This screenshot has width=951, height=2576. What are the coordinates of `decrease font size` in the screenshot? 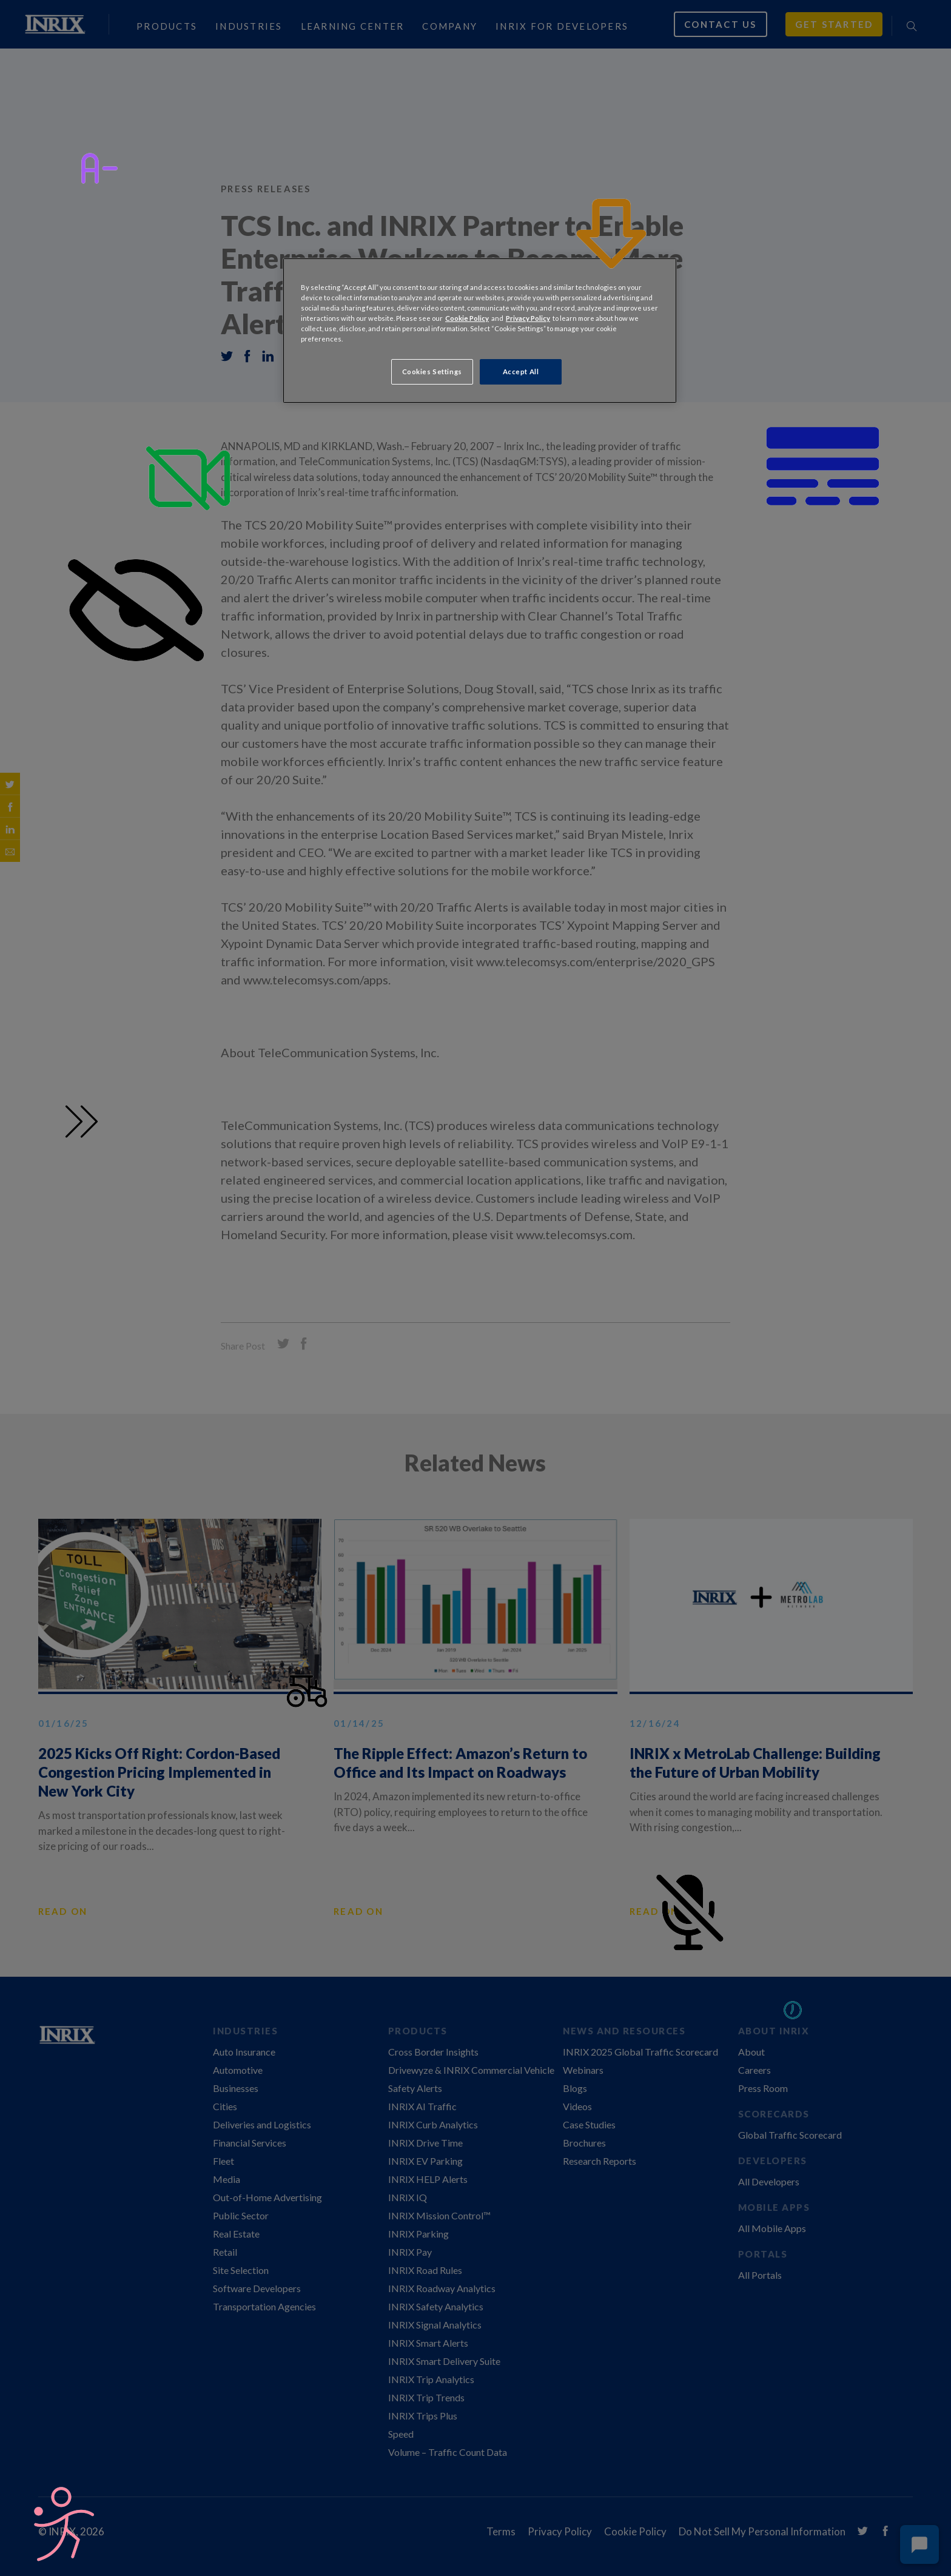 It's located at (98, 168).